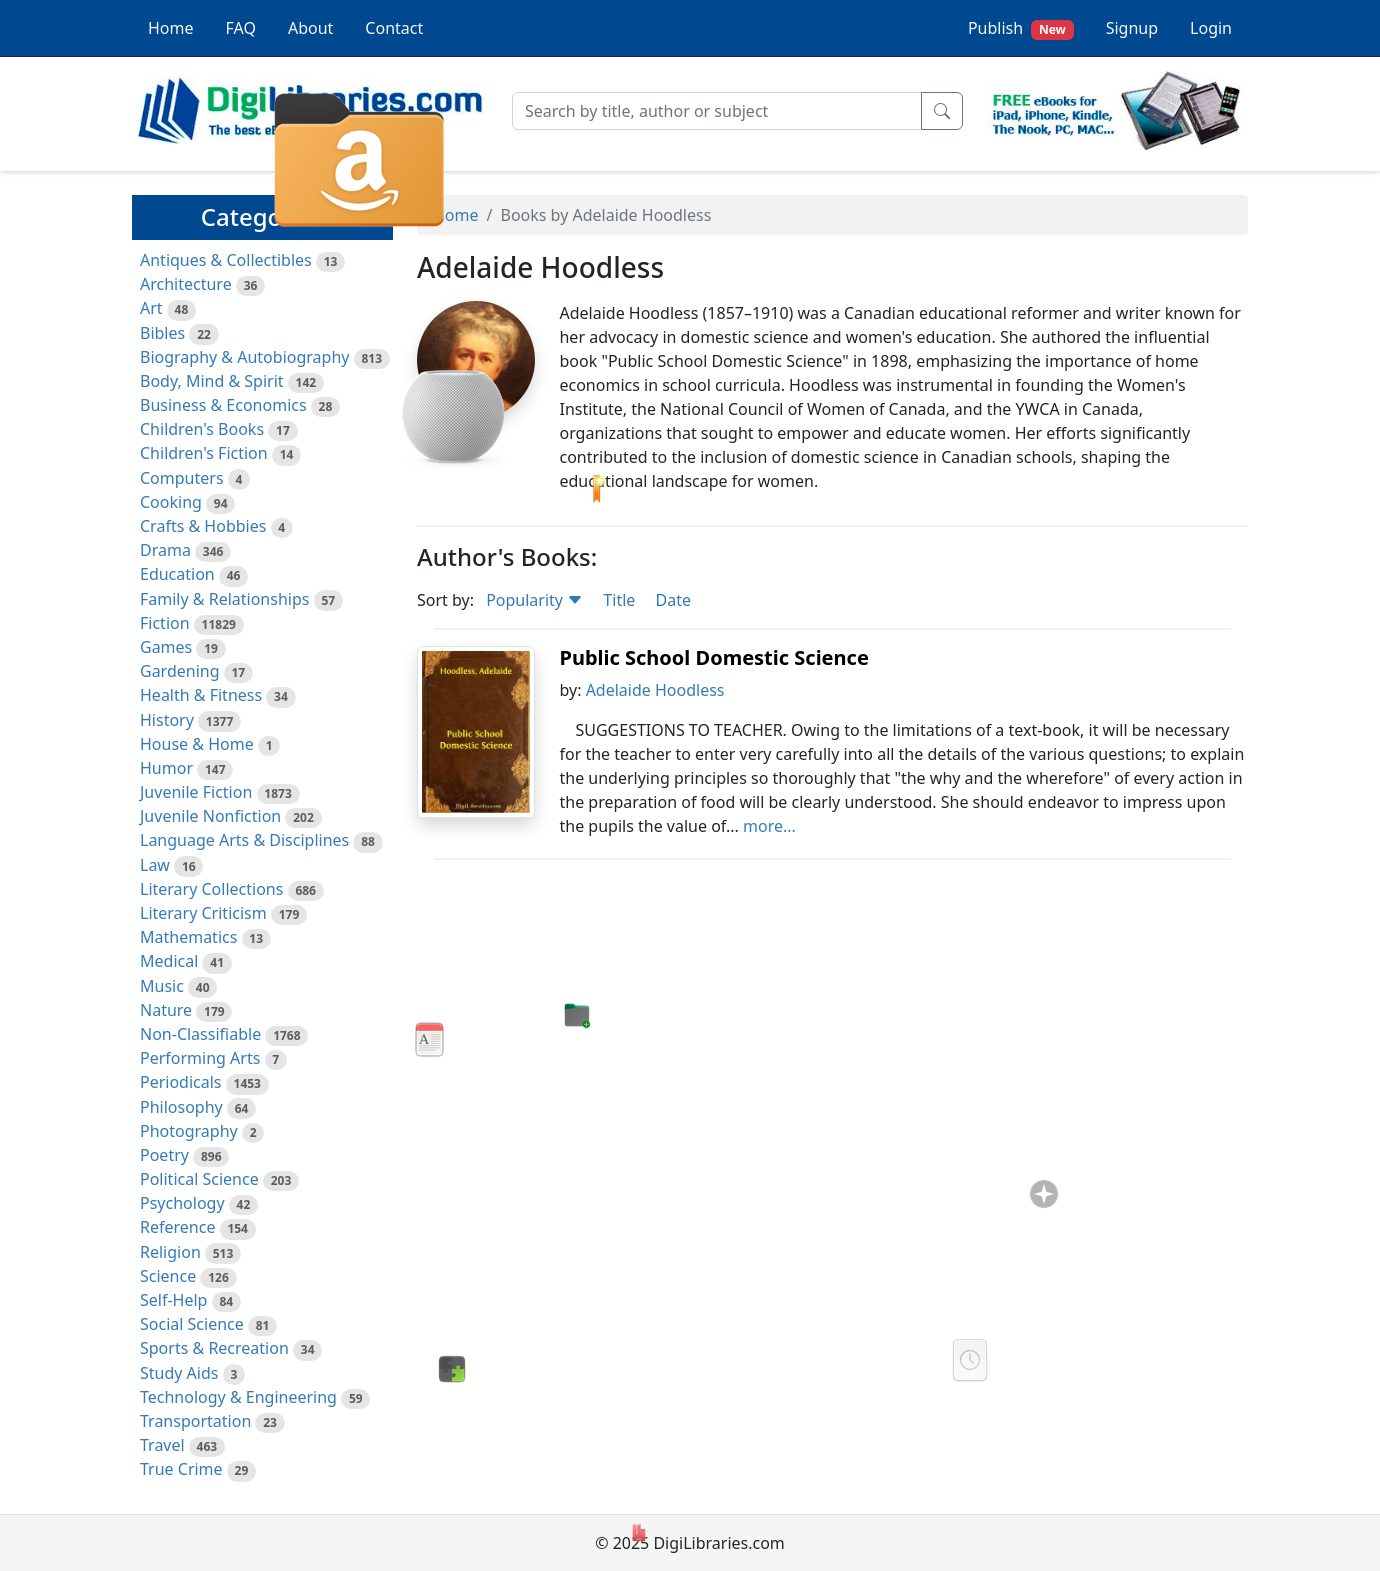 The width and height of the screenshot is (1380, 1571). Describe the element at coordinates (1044, 1194) in the screenshot. I see `remove trust status from a bluetooth device` at that location.